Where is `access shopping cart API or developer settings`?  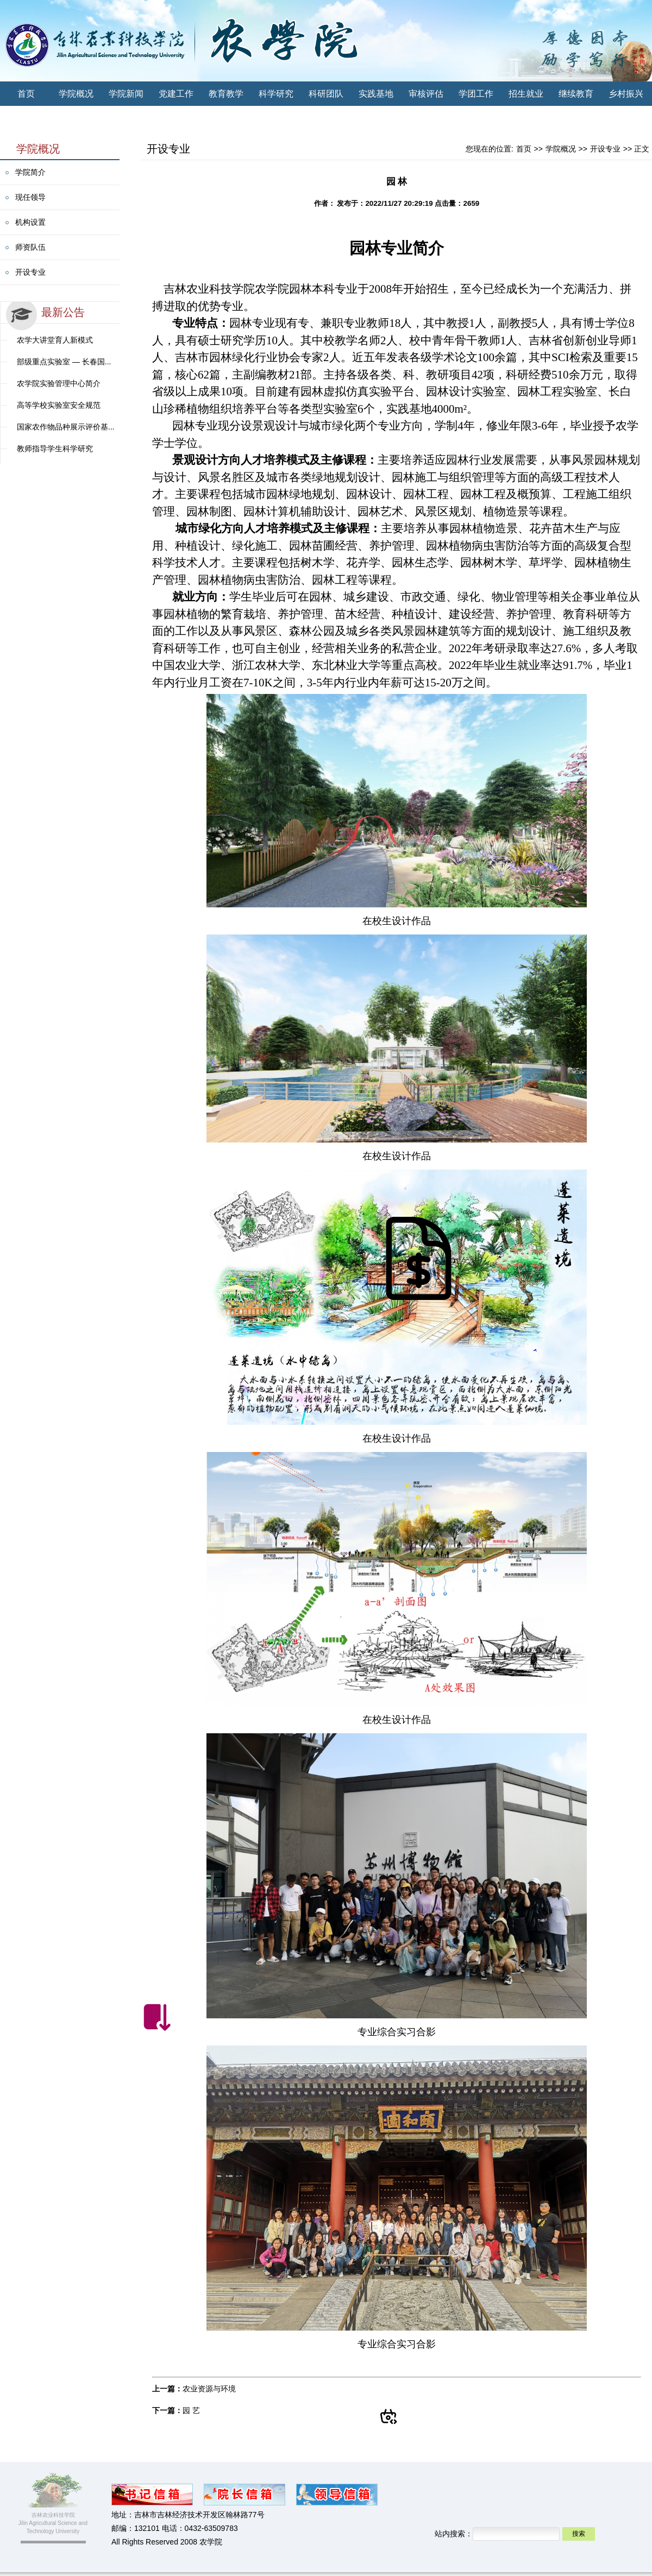
access shopping cart API or developer settings is located at coordinates (388, 2416).